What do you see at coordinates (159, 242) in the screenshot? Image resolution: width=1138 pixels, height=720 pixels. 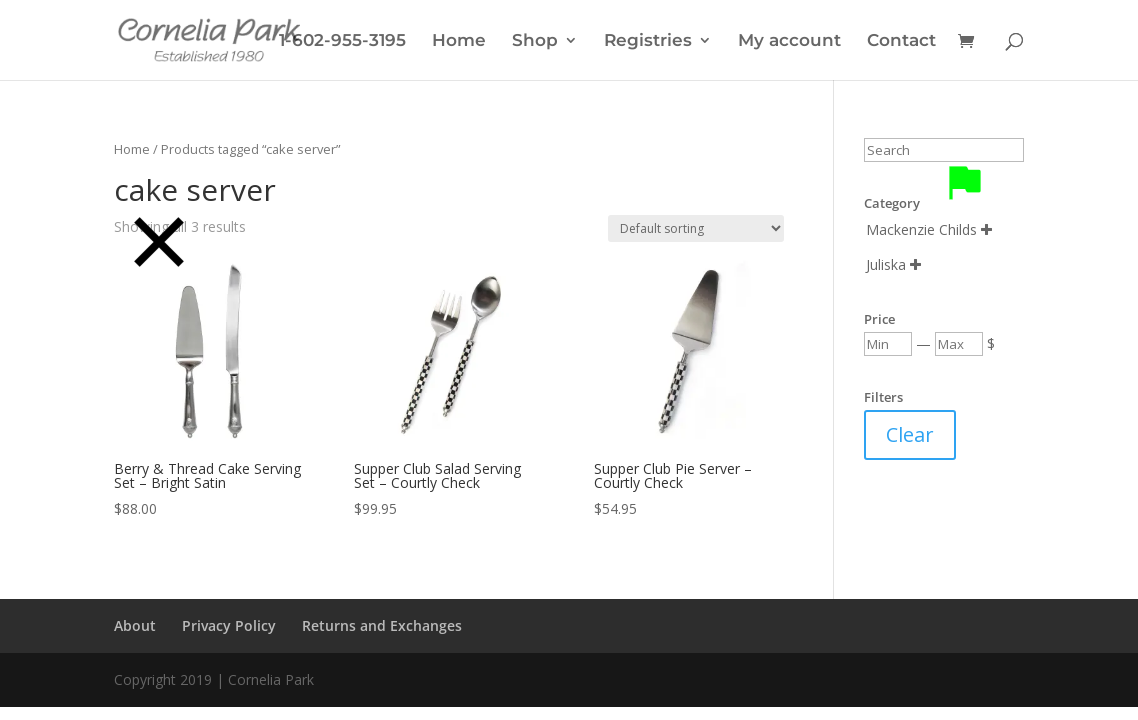 I see `close the current window or dialog` at bounding box center [159, 242].